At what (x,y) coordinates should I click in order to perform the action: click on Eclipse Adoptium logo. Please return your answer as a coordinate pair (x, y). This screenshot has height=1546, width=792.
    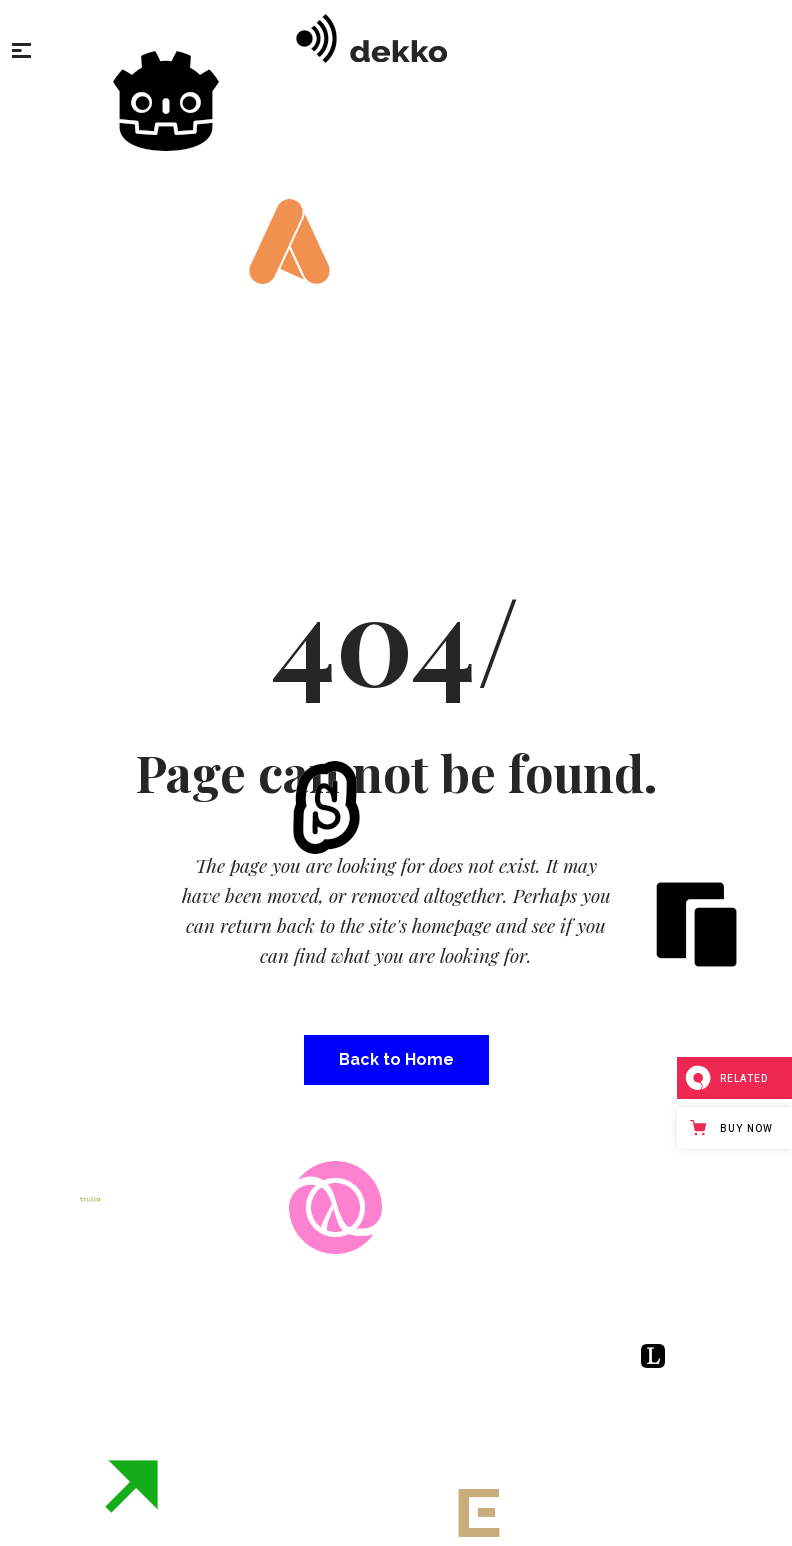
    Looking at the image, I should click on (289, 241).